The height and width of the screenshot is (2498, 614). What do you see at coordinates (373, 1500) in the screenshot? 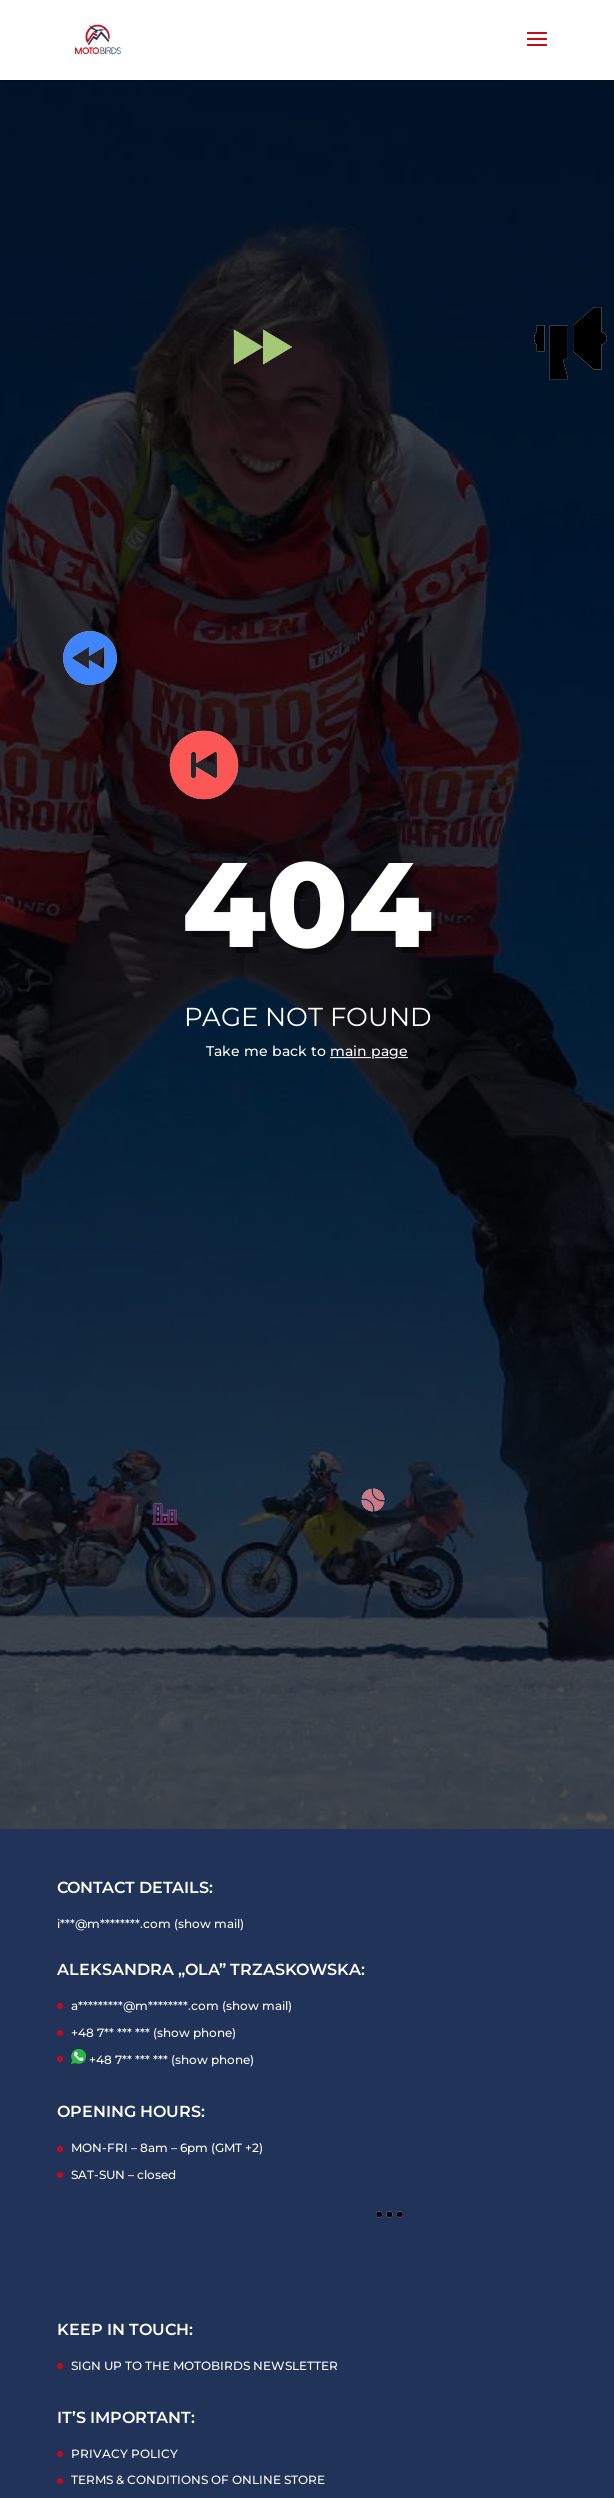
I see `access tennis or sports-related features` at bounding box center [373, 1500].